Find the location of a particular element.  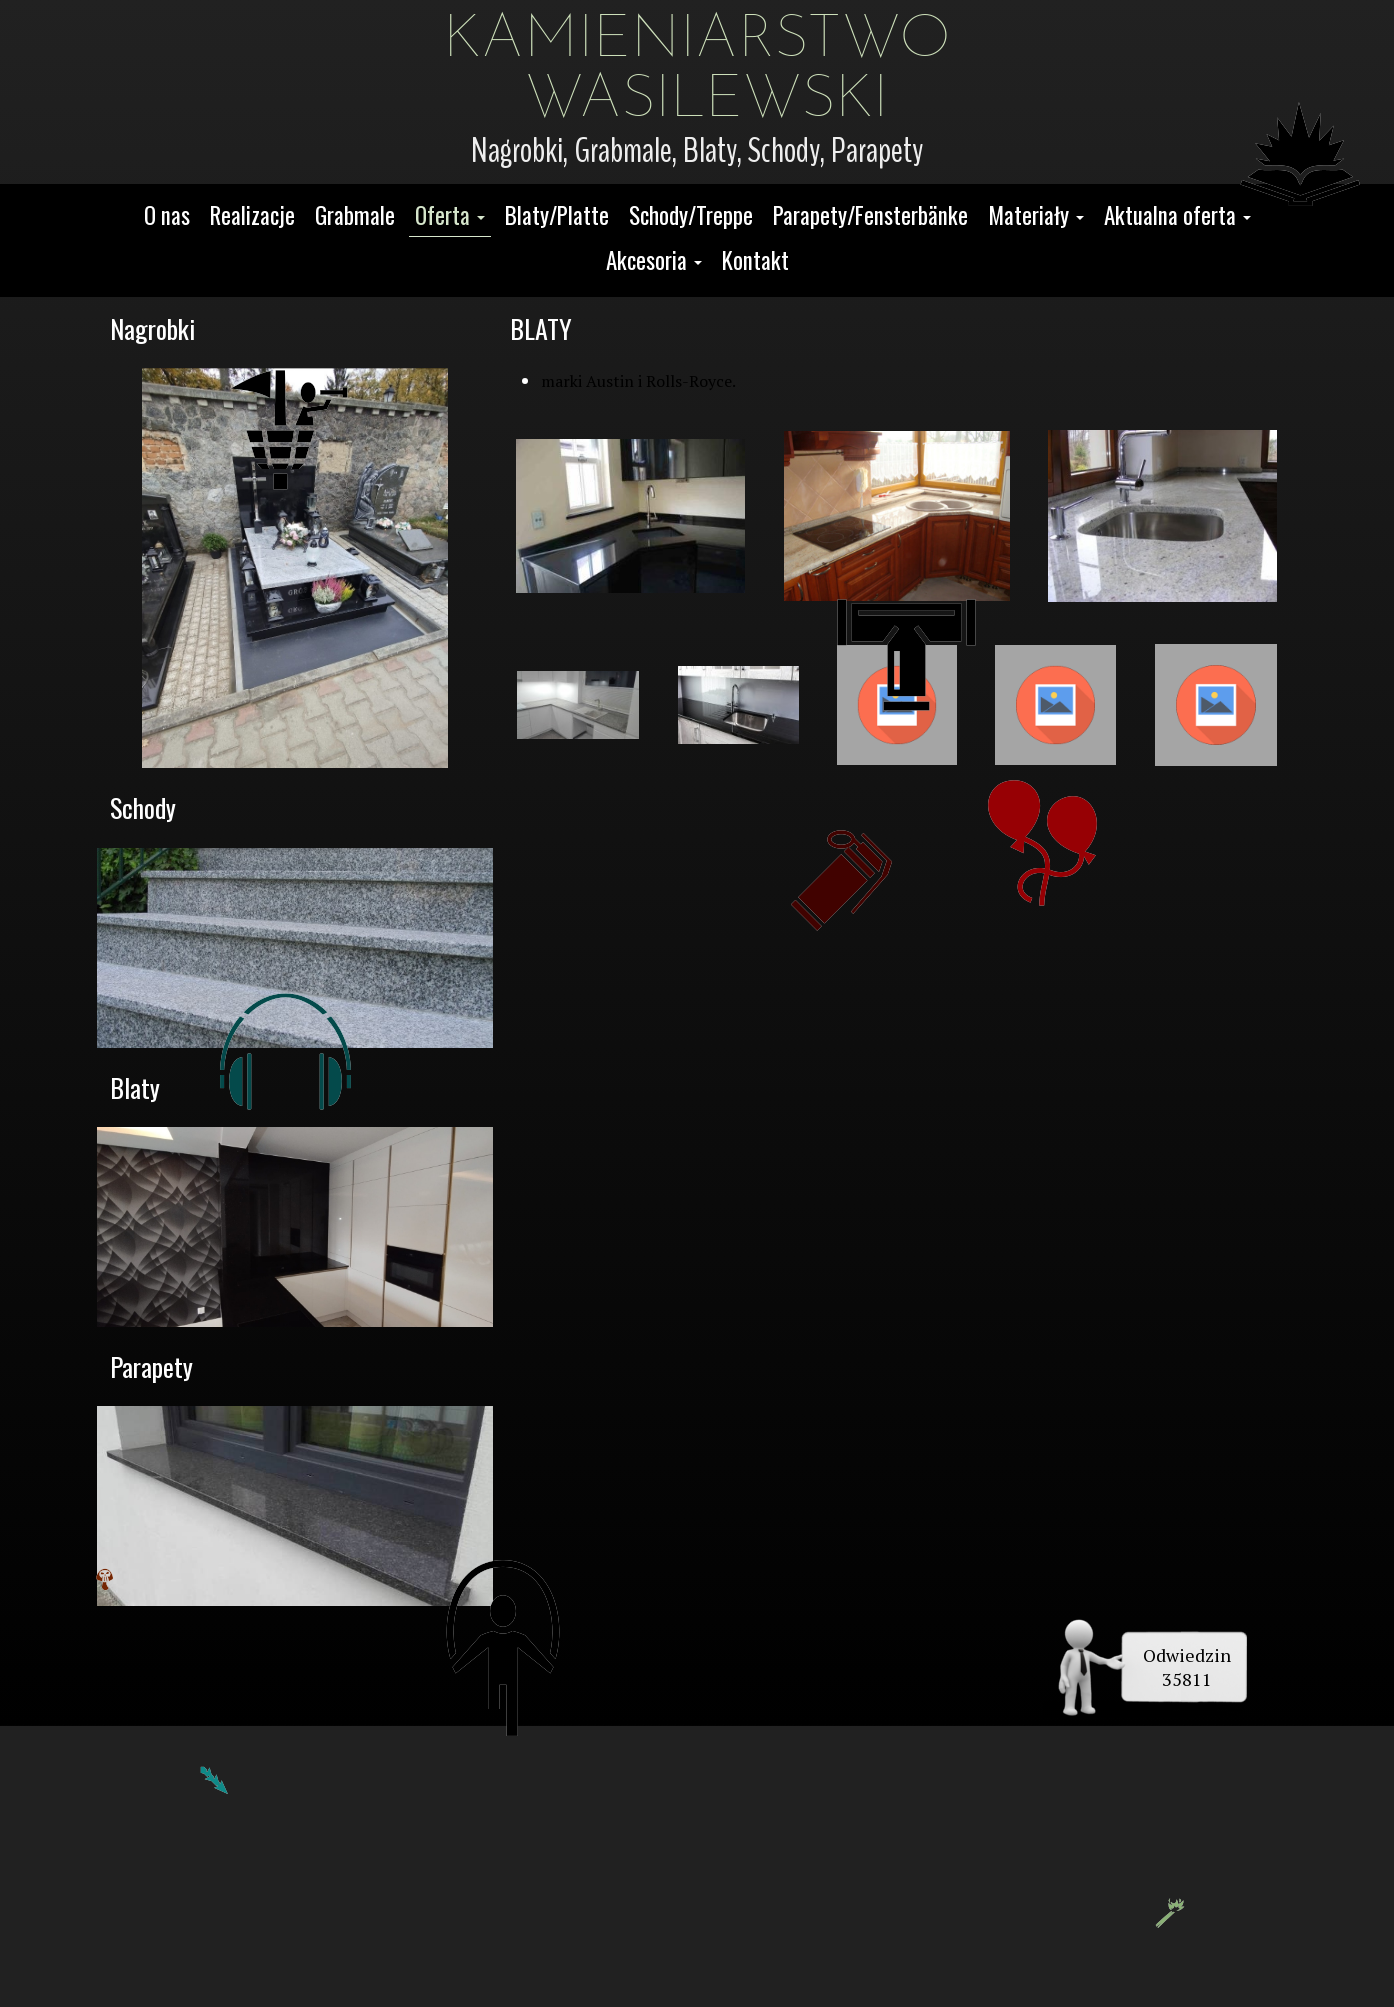

access jump rope workout or exercise is located at coordinates (503, 1648).